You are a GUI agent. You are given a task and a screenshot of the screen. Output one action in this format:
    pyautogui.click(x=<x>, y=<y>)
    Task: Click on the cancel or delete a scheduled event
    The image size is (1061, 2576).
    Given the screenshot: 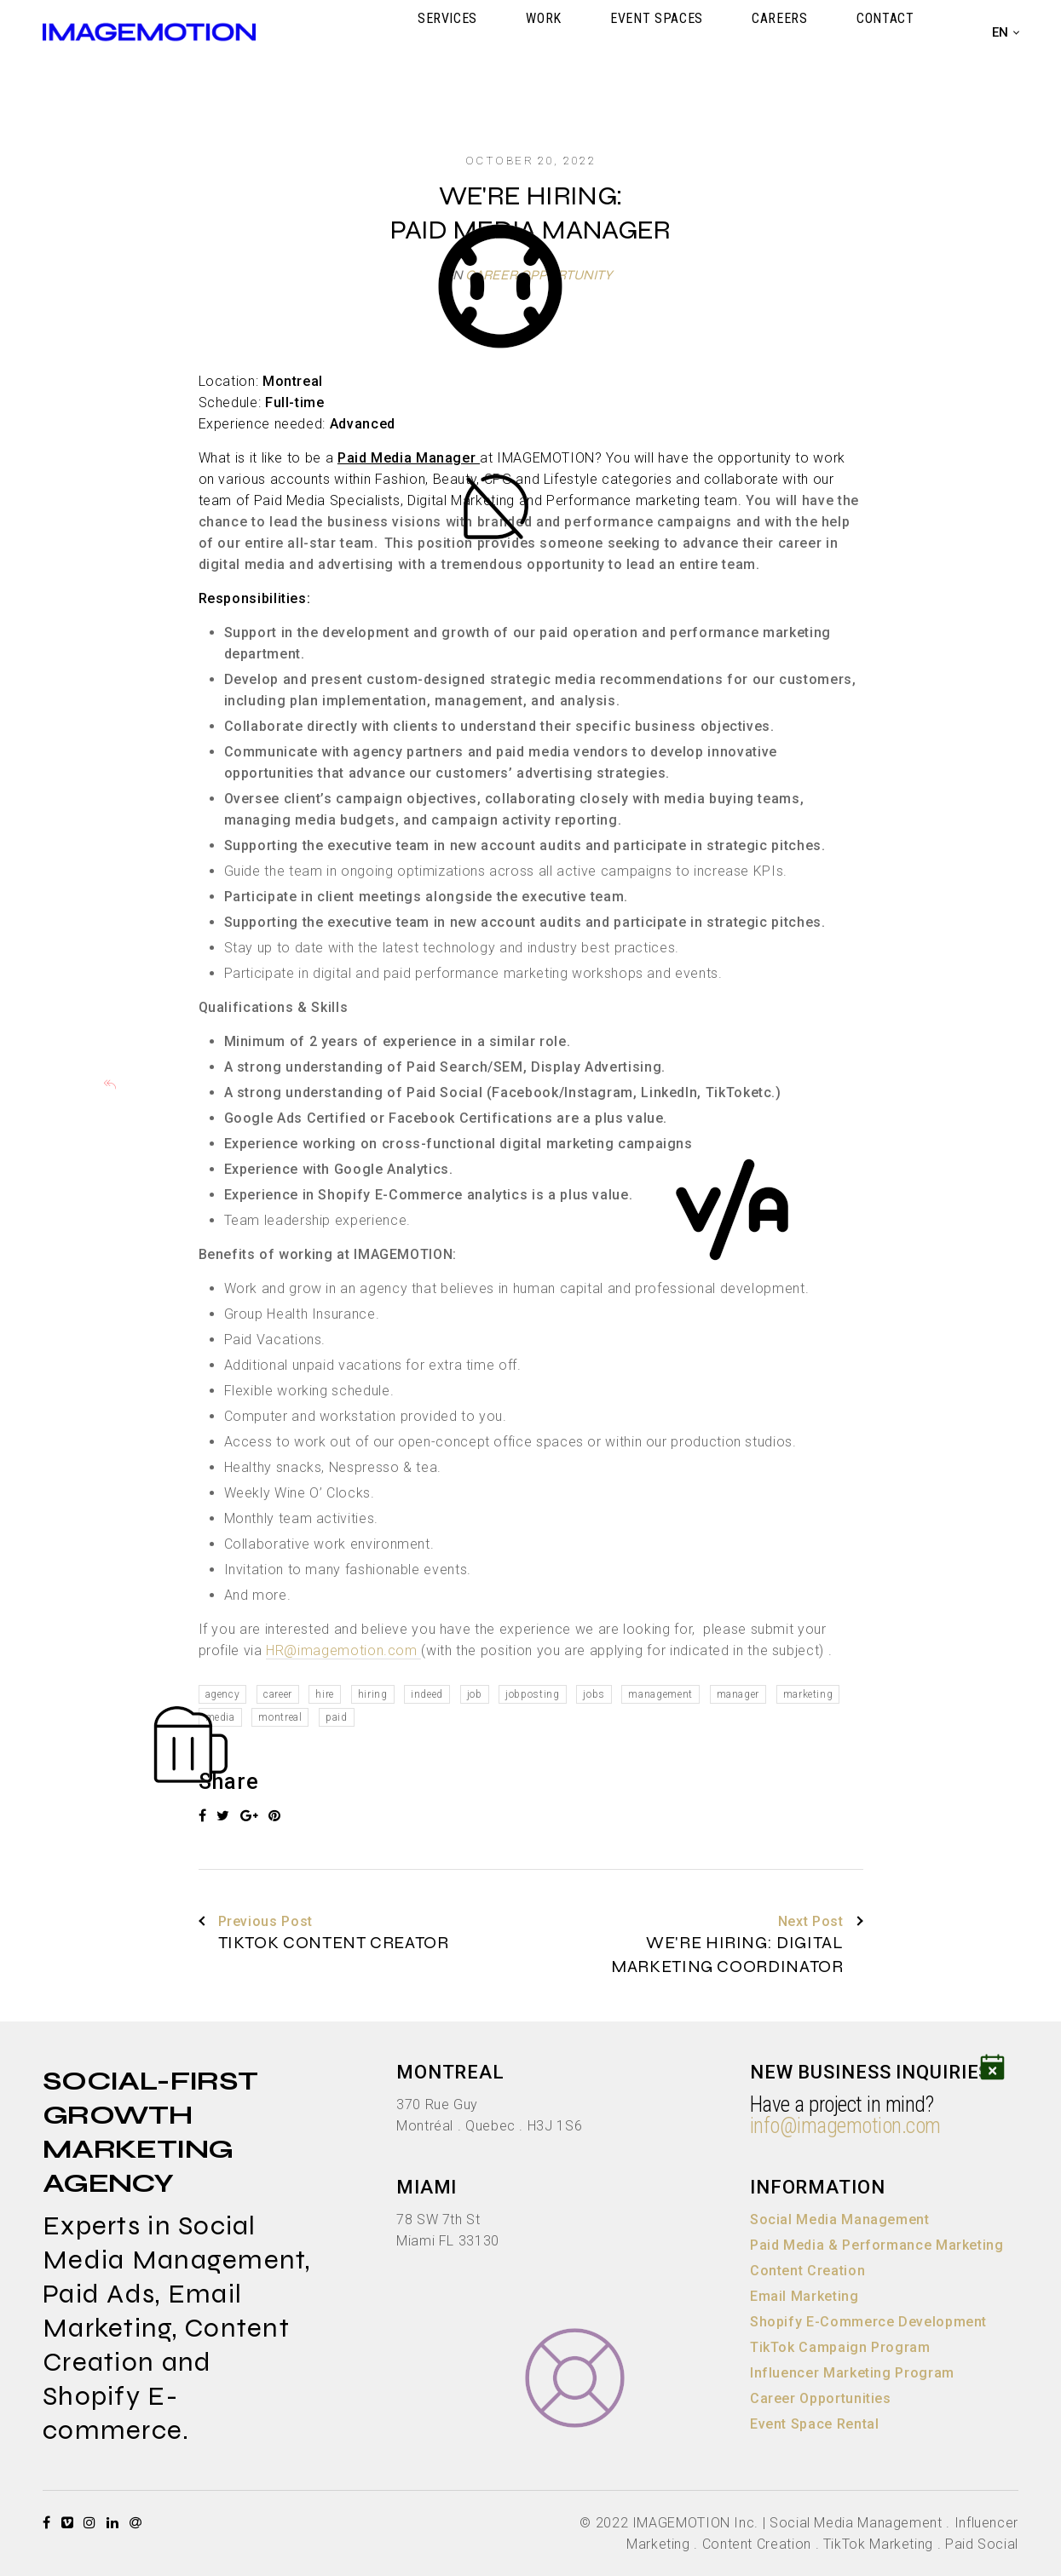 What is the action you would take?
    pyautogui.click(x=992, y=2067)
    